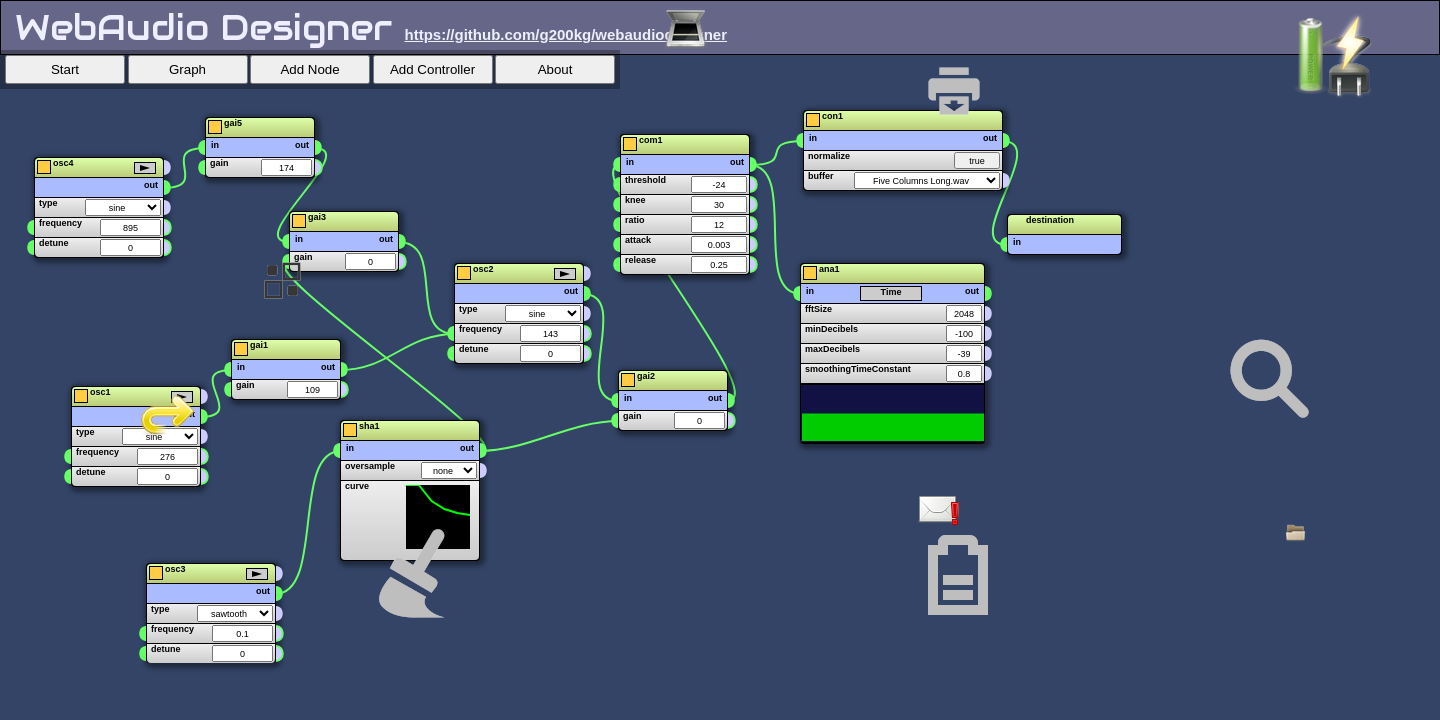 This screenshot has height=720, width=1440. I want to click on access scanner device settings, so click(686, 30).